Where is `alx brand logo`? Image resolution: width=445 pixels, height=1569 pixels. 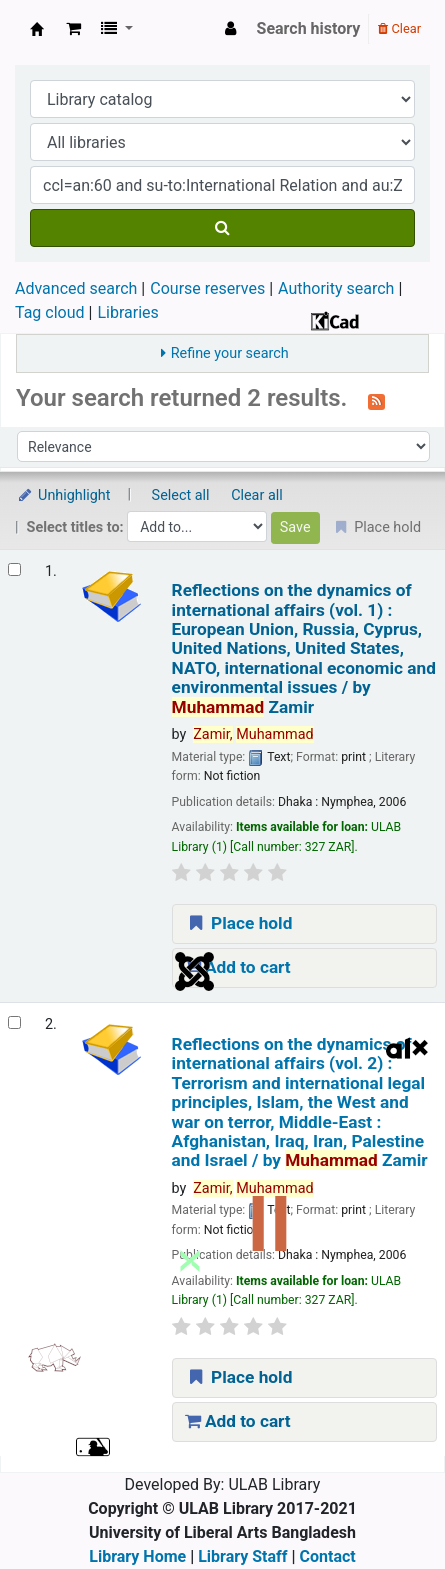 alx brand logo is located at coordinates (407, 1048).